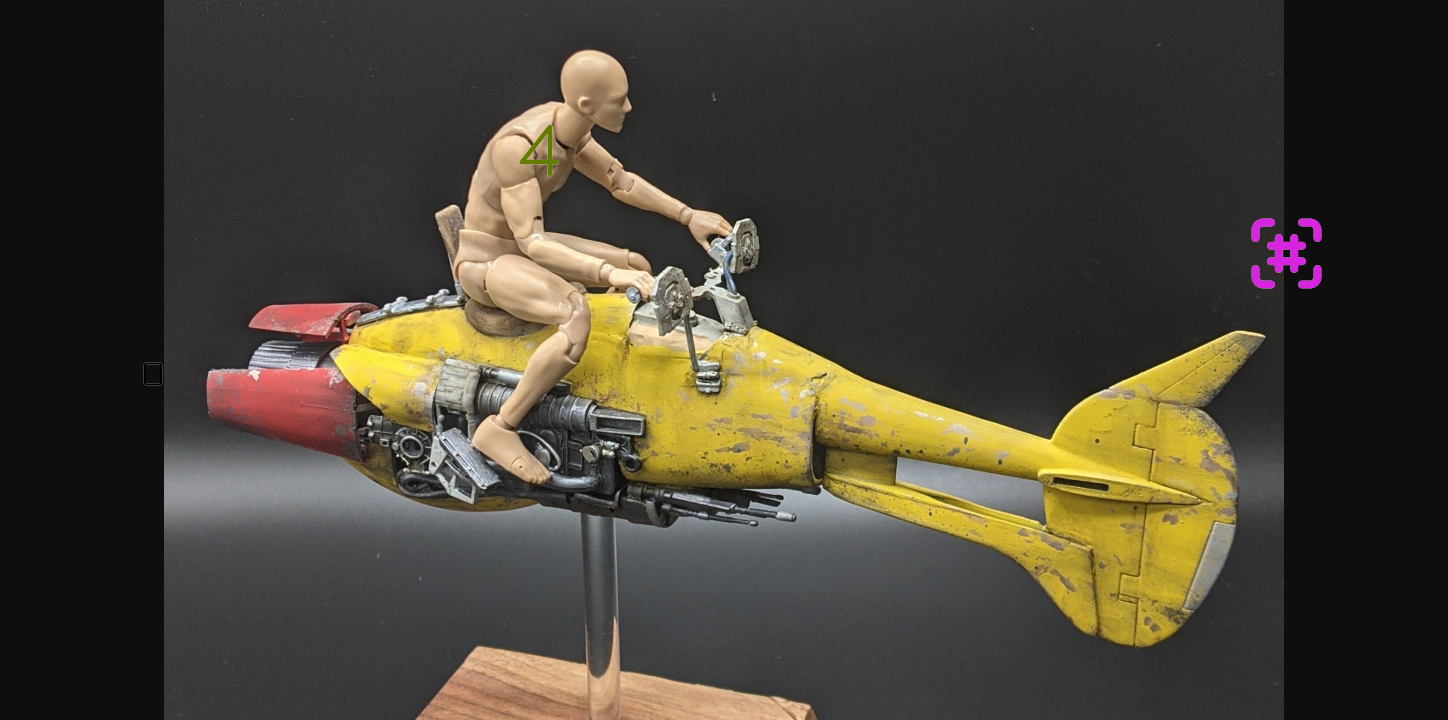 This screenshot has width=1448, height=720. What do you see at coordinates (540, 150) in the screenshot?
I see `indicates step four in a multi-step process` at bounding box center [540, 150].